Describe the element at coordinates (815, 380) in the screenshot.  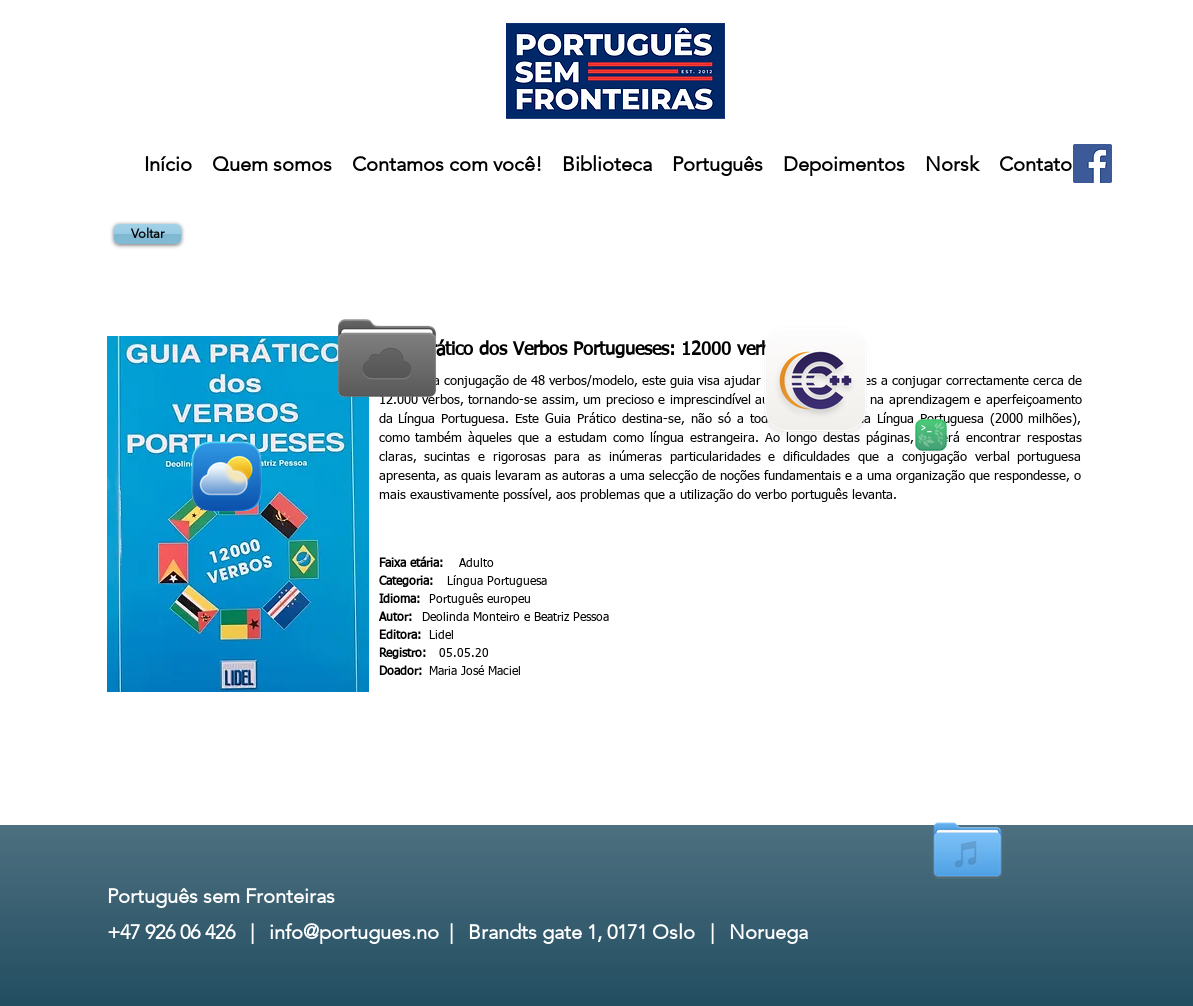
I see `launch eclipse cdt development environment` at that location.